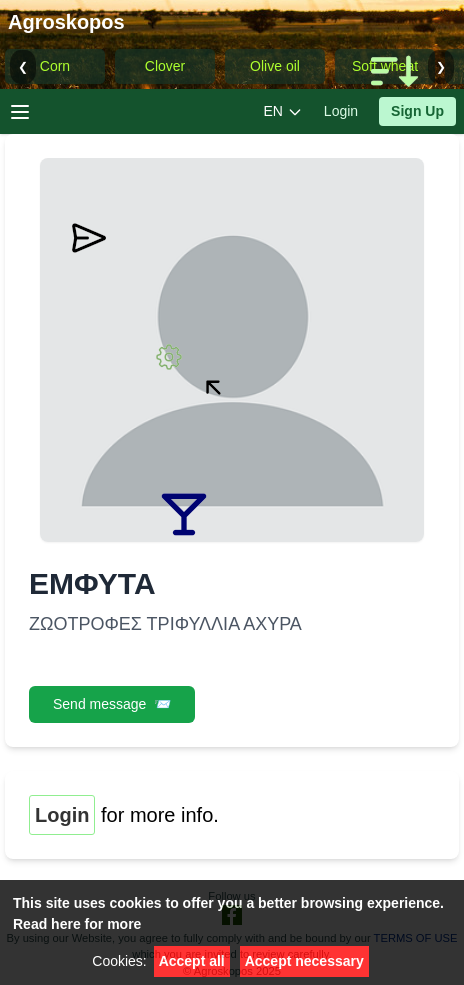 The height and width of the screenshot is (985, 464). What do you see at coordinates (89, 238) in the screenshot?
I see `send a message or email` at bounding box center [89, 238].